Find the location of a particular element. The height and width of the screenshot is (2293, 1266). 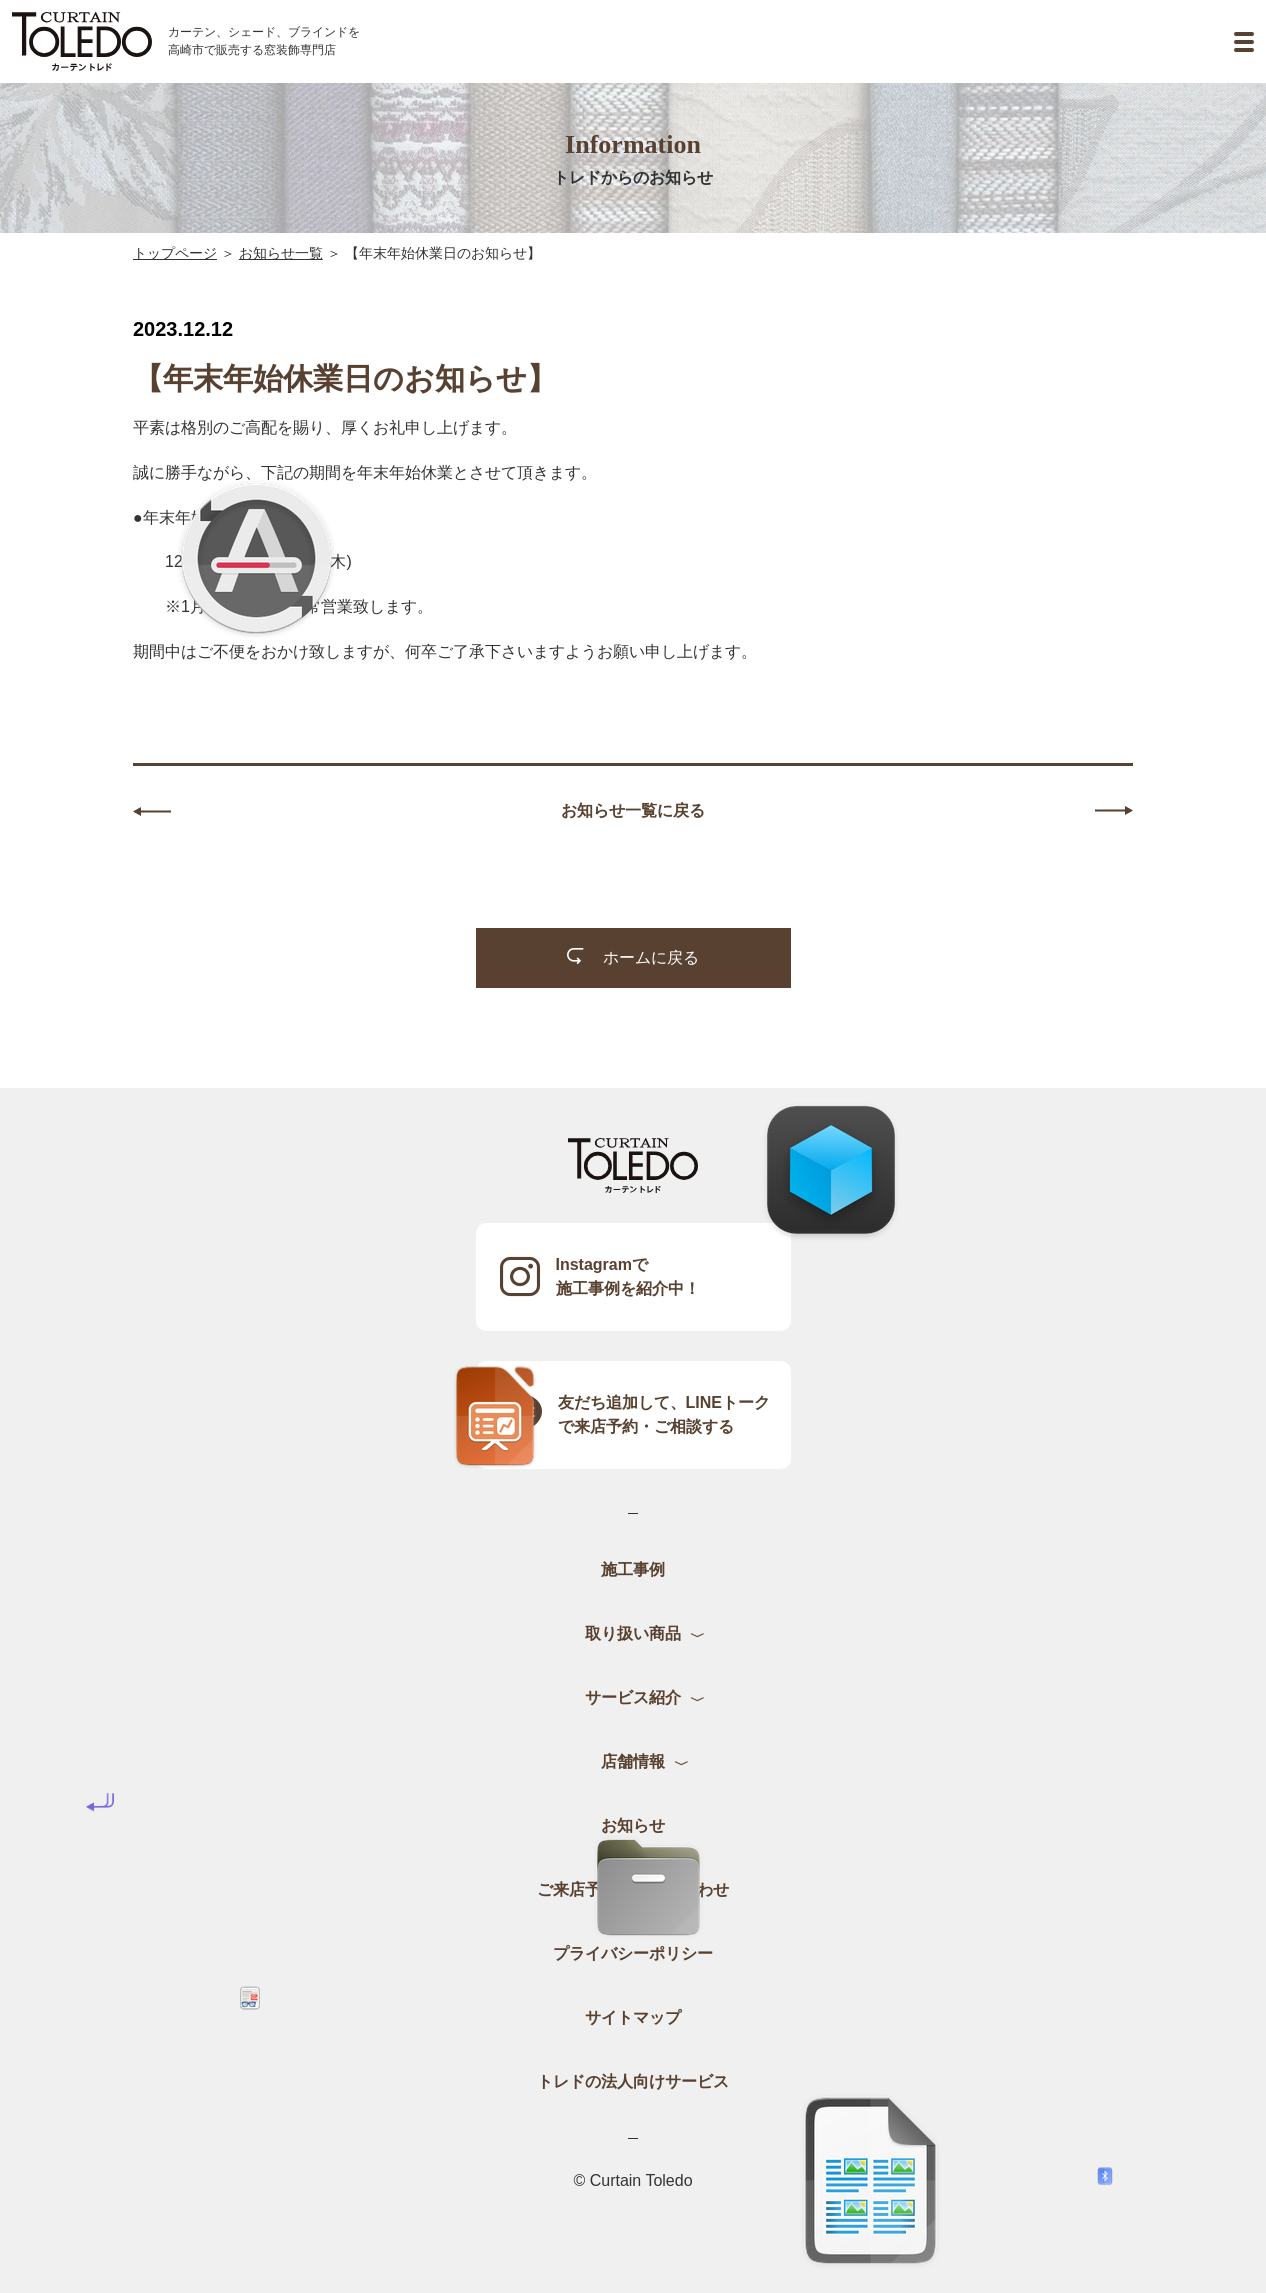

check for available software updates is located at coordinates (256, 558).